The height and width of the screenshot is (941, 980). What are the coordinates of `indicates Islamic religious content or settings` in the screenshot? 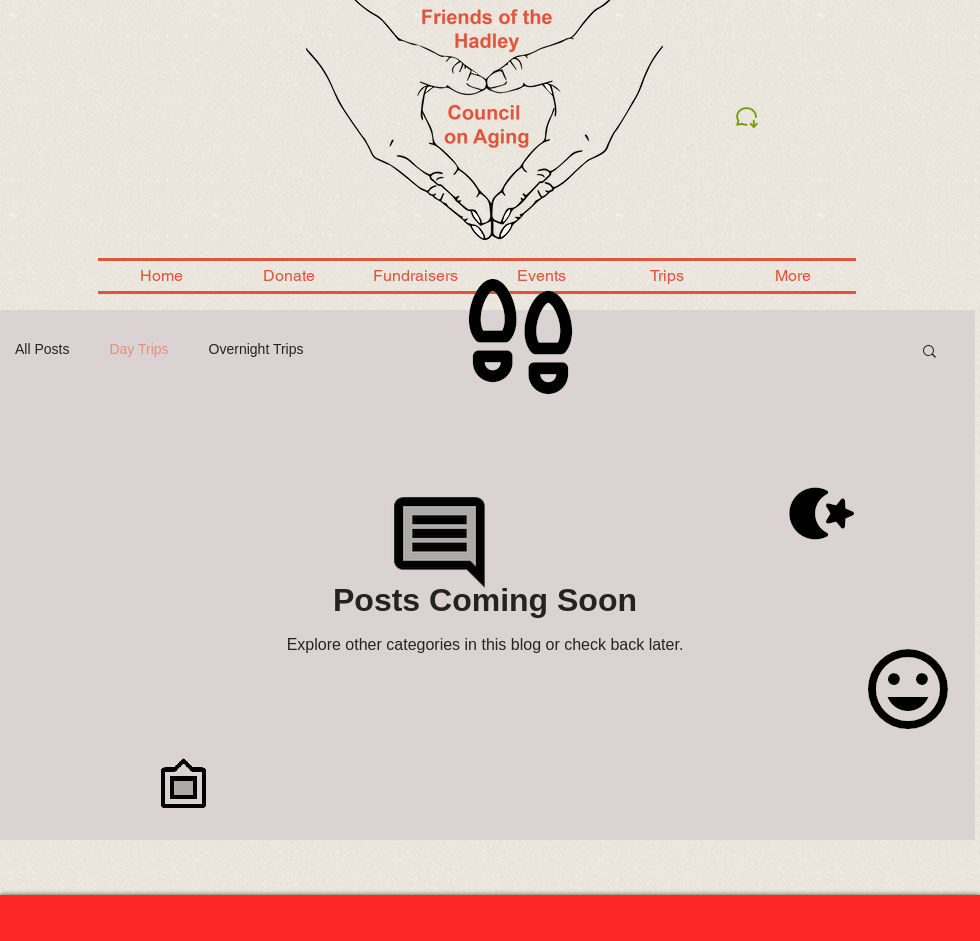 It's located at (819, 513).